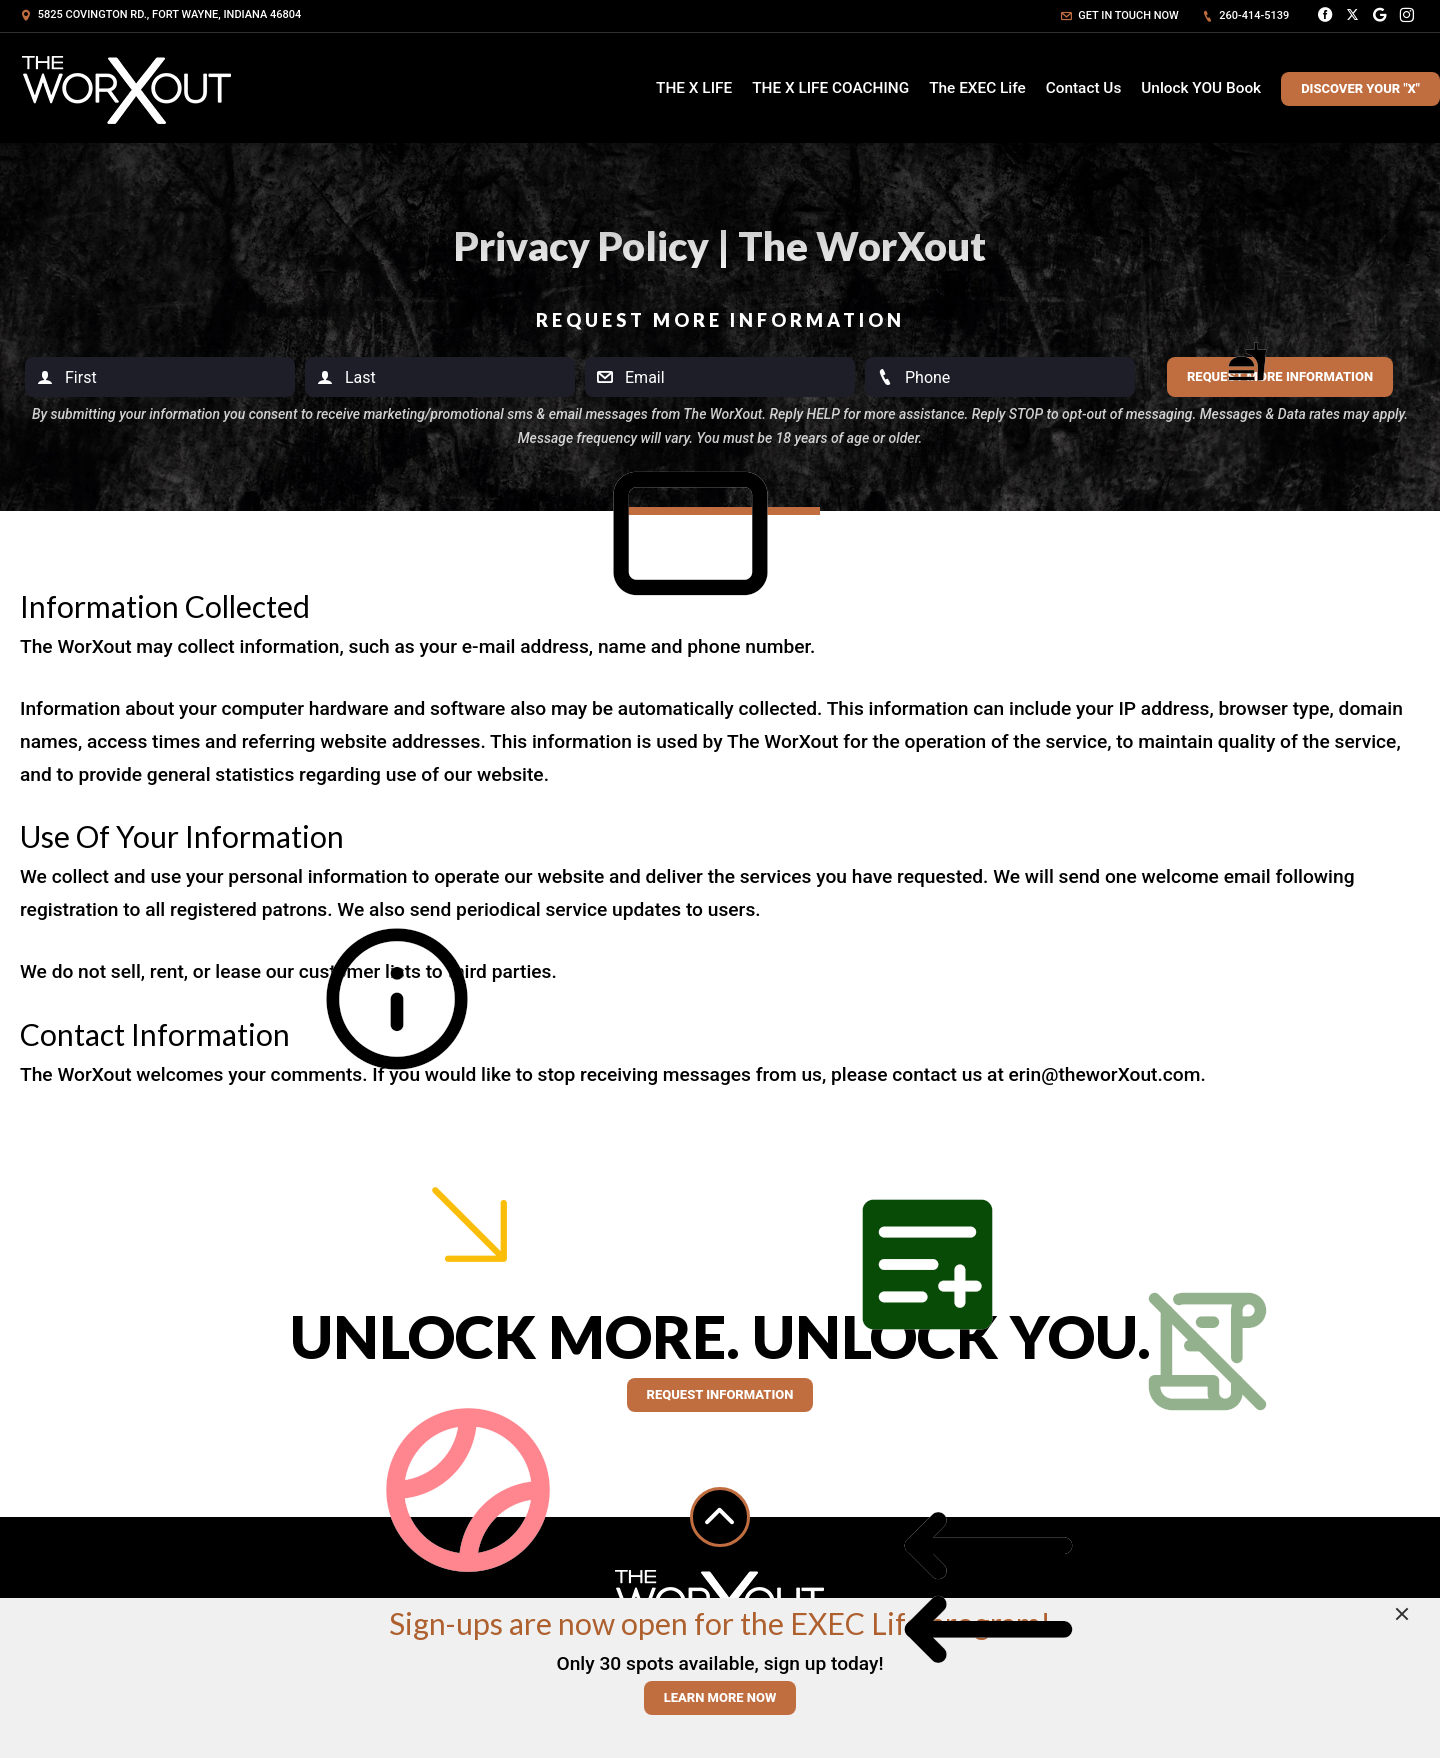  Describe the element at coordinates (690, 533) in the screenshot. I see `select or define a rectangular area` at that location.